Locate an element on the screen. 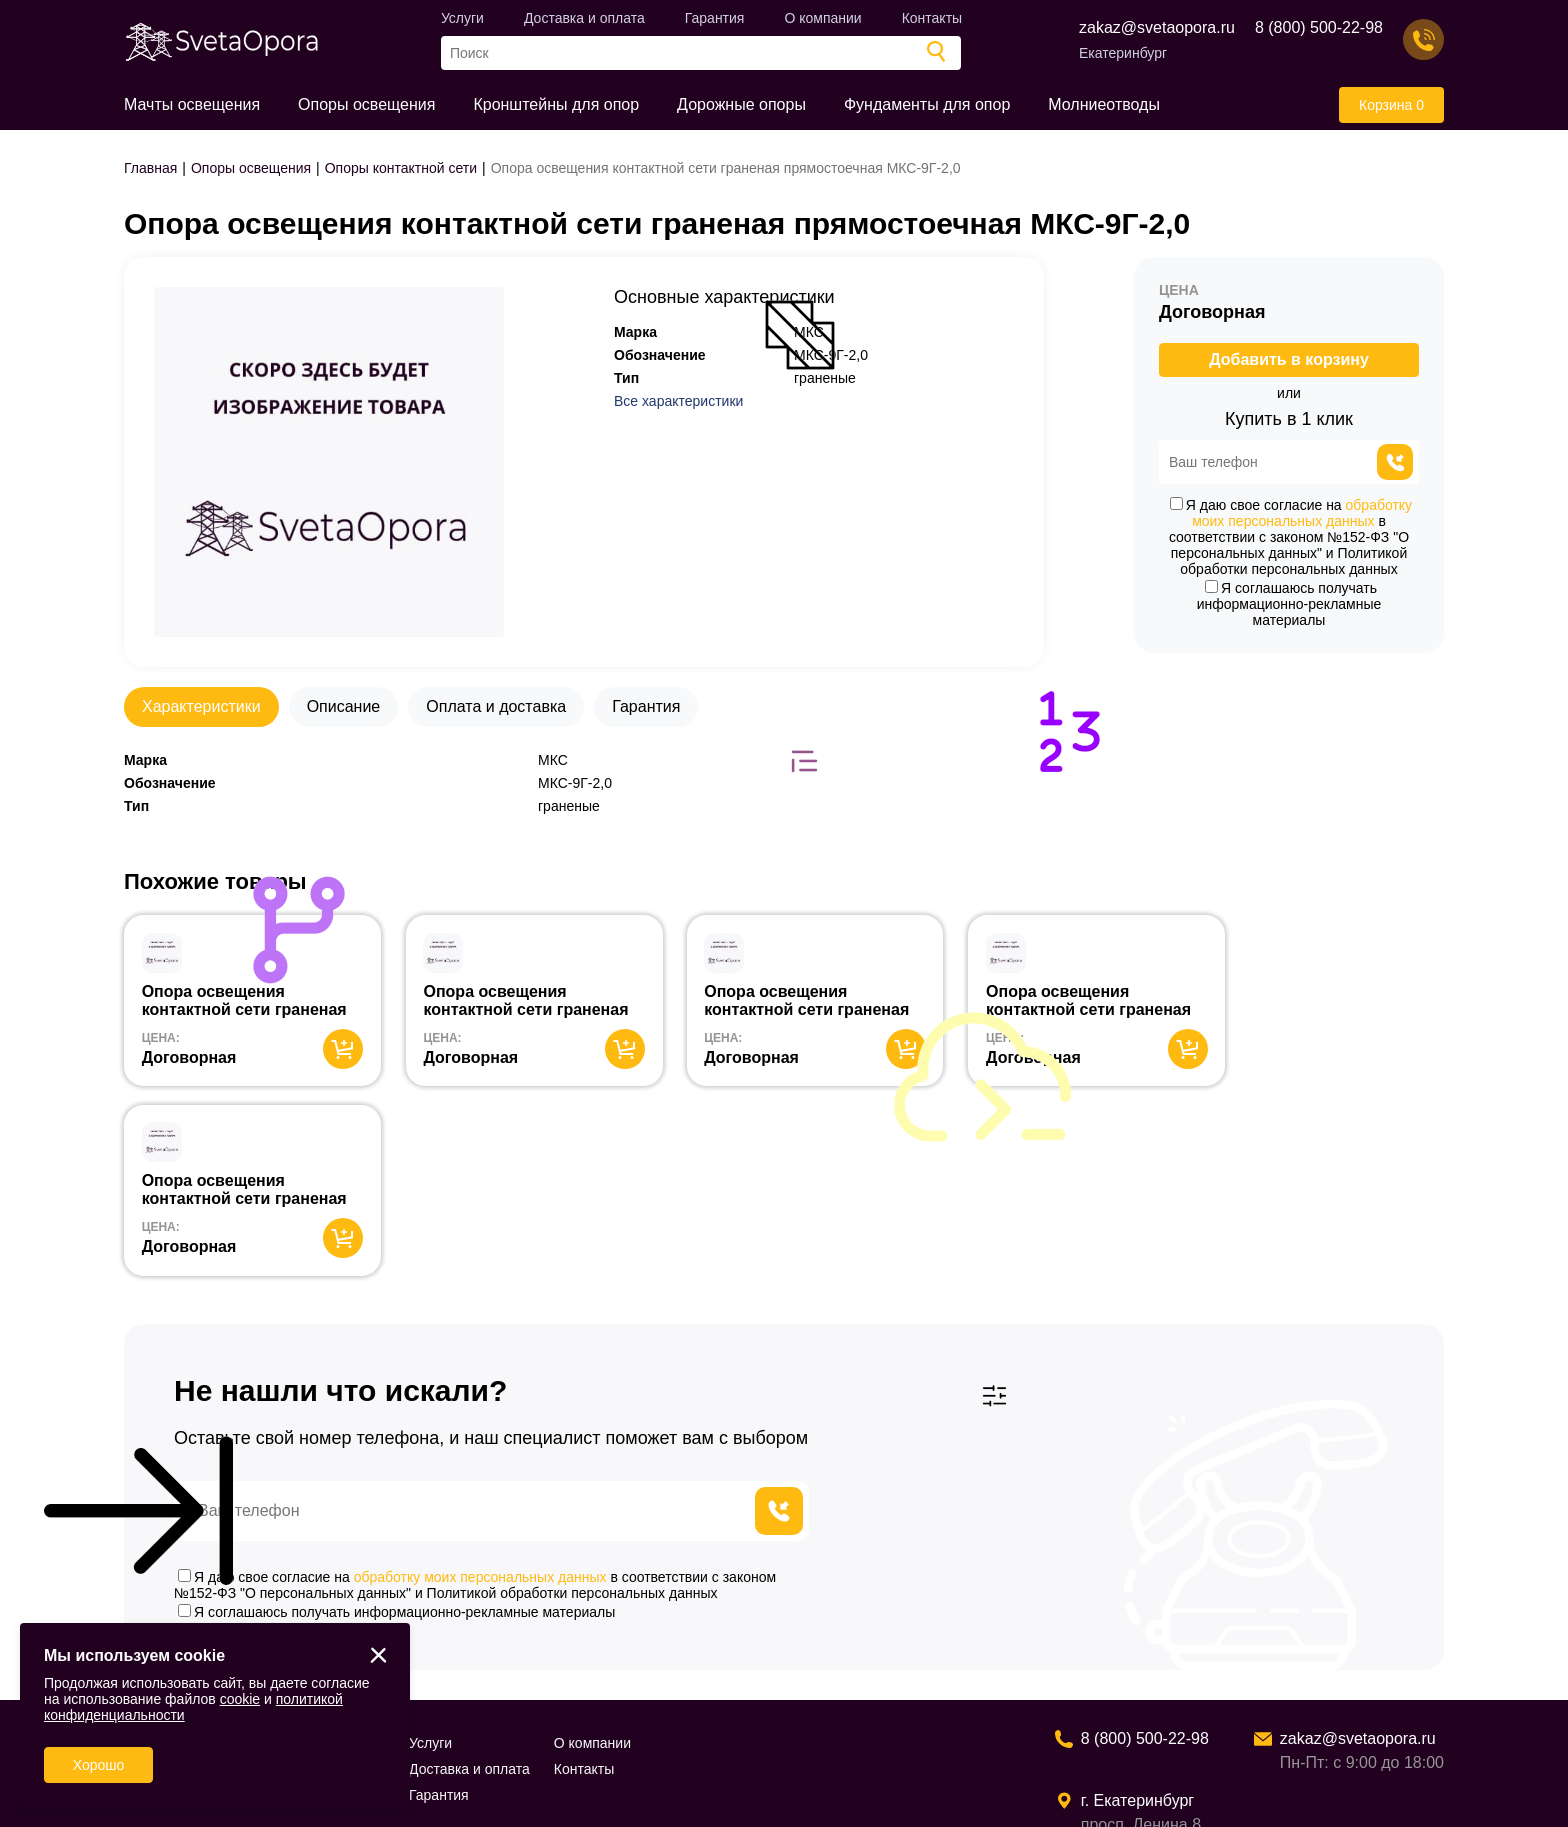  view repository branches is located at coordinates (299, 930).